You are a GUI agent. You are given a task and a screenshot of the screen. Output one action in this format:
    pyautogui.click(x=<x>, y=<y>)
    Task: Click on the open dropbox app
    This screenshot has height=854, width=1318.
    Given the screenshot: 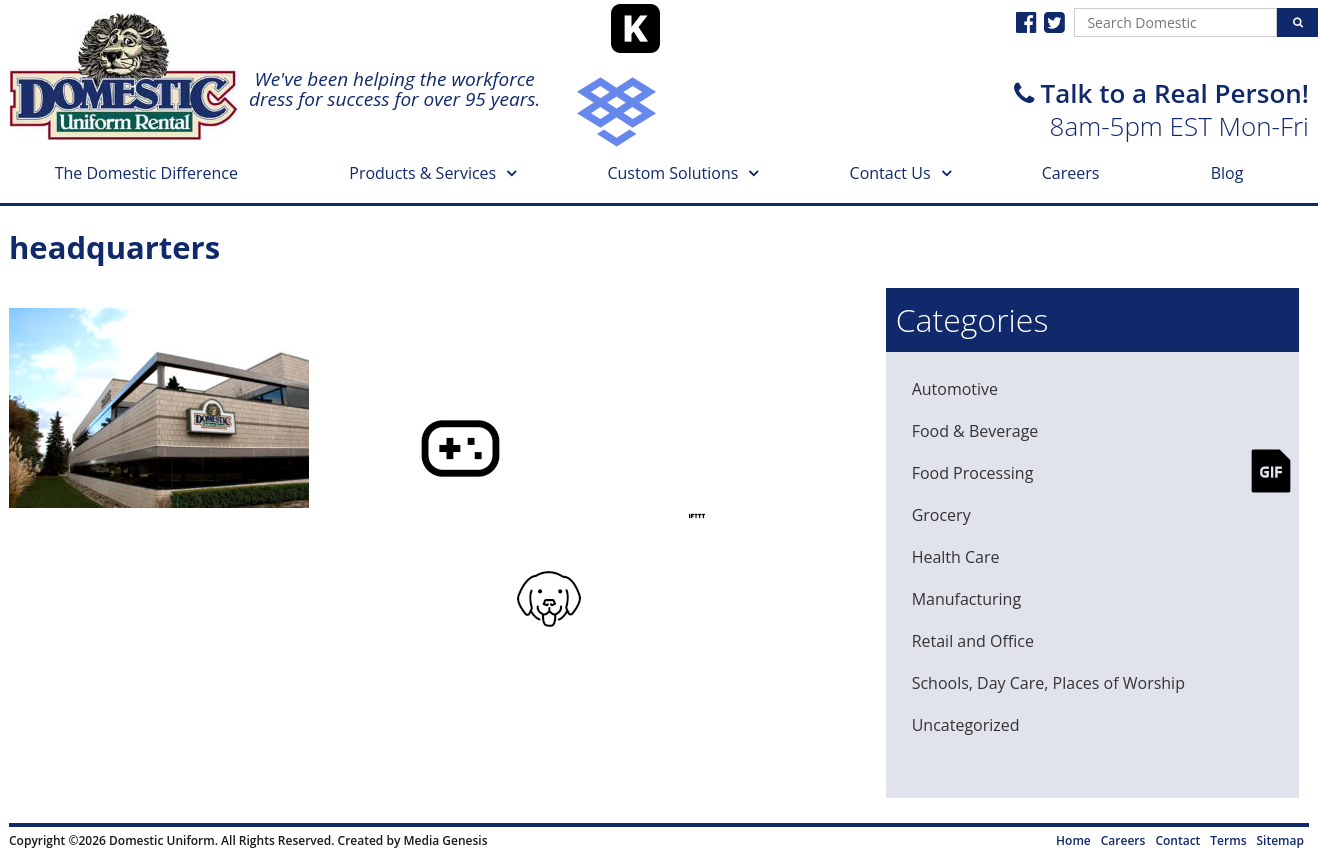 What is the action you would take?
    pyautogui.click(x=616, y=109)
    